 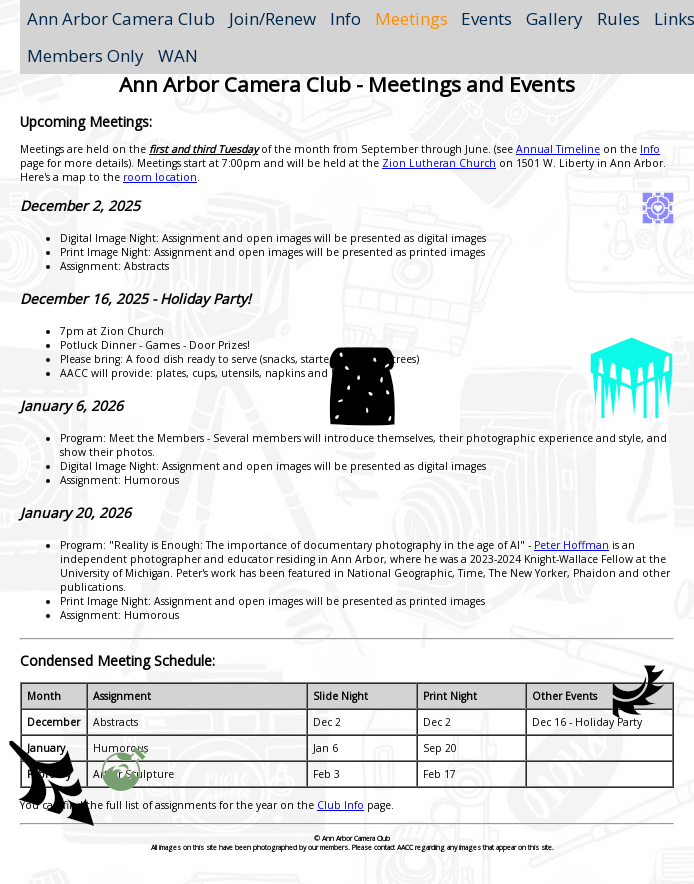 I want to click on indicates a frozen or locked item in gameplay, so click(x=631, y=377).